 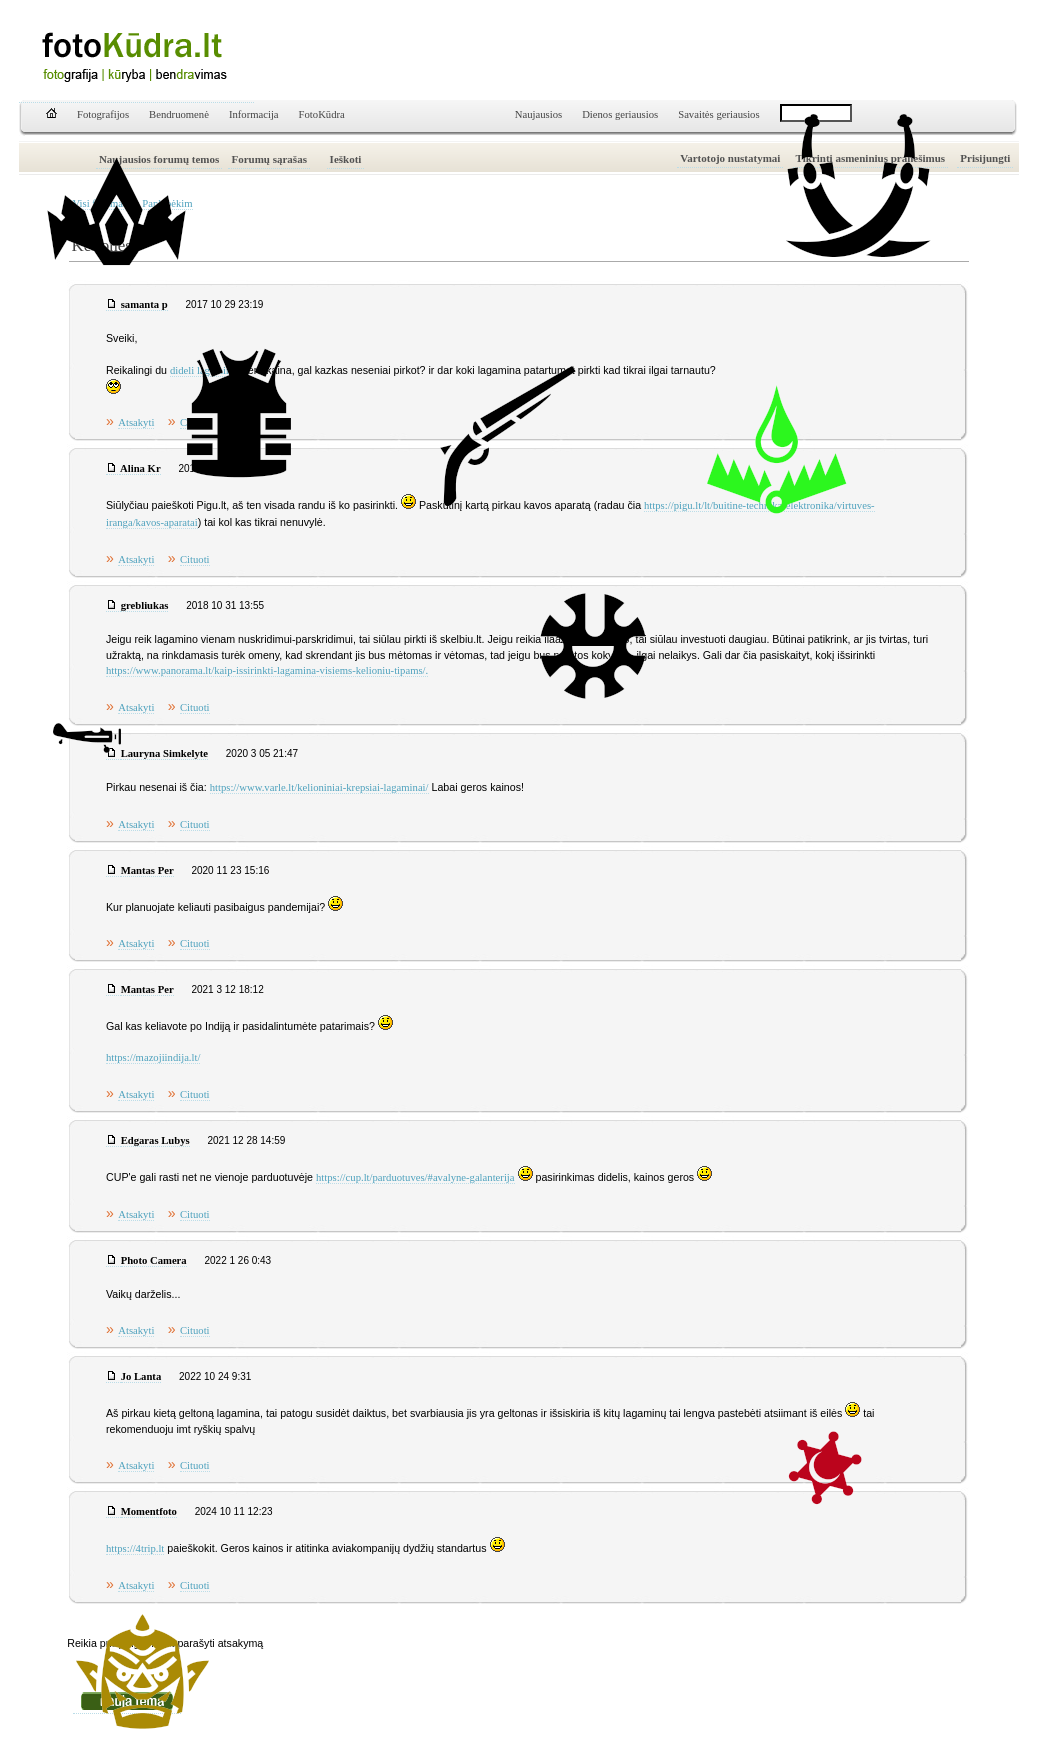 What do you see at coordinates (508, 436) in the screenshot?
I see `select sawed-off shotgun weapon` at bounding box center [508, 436].